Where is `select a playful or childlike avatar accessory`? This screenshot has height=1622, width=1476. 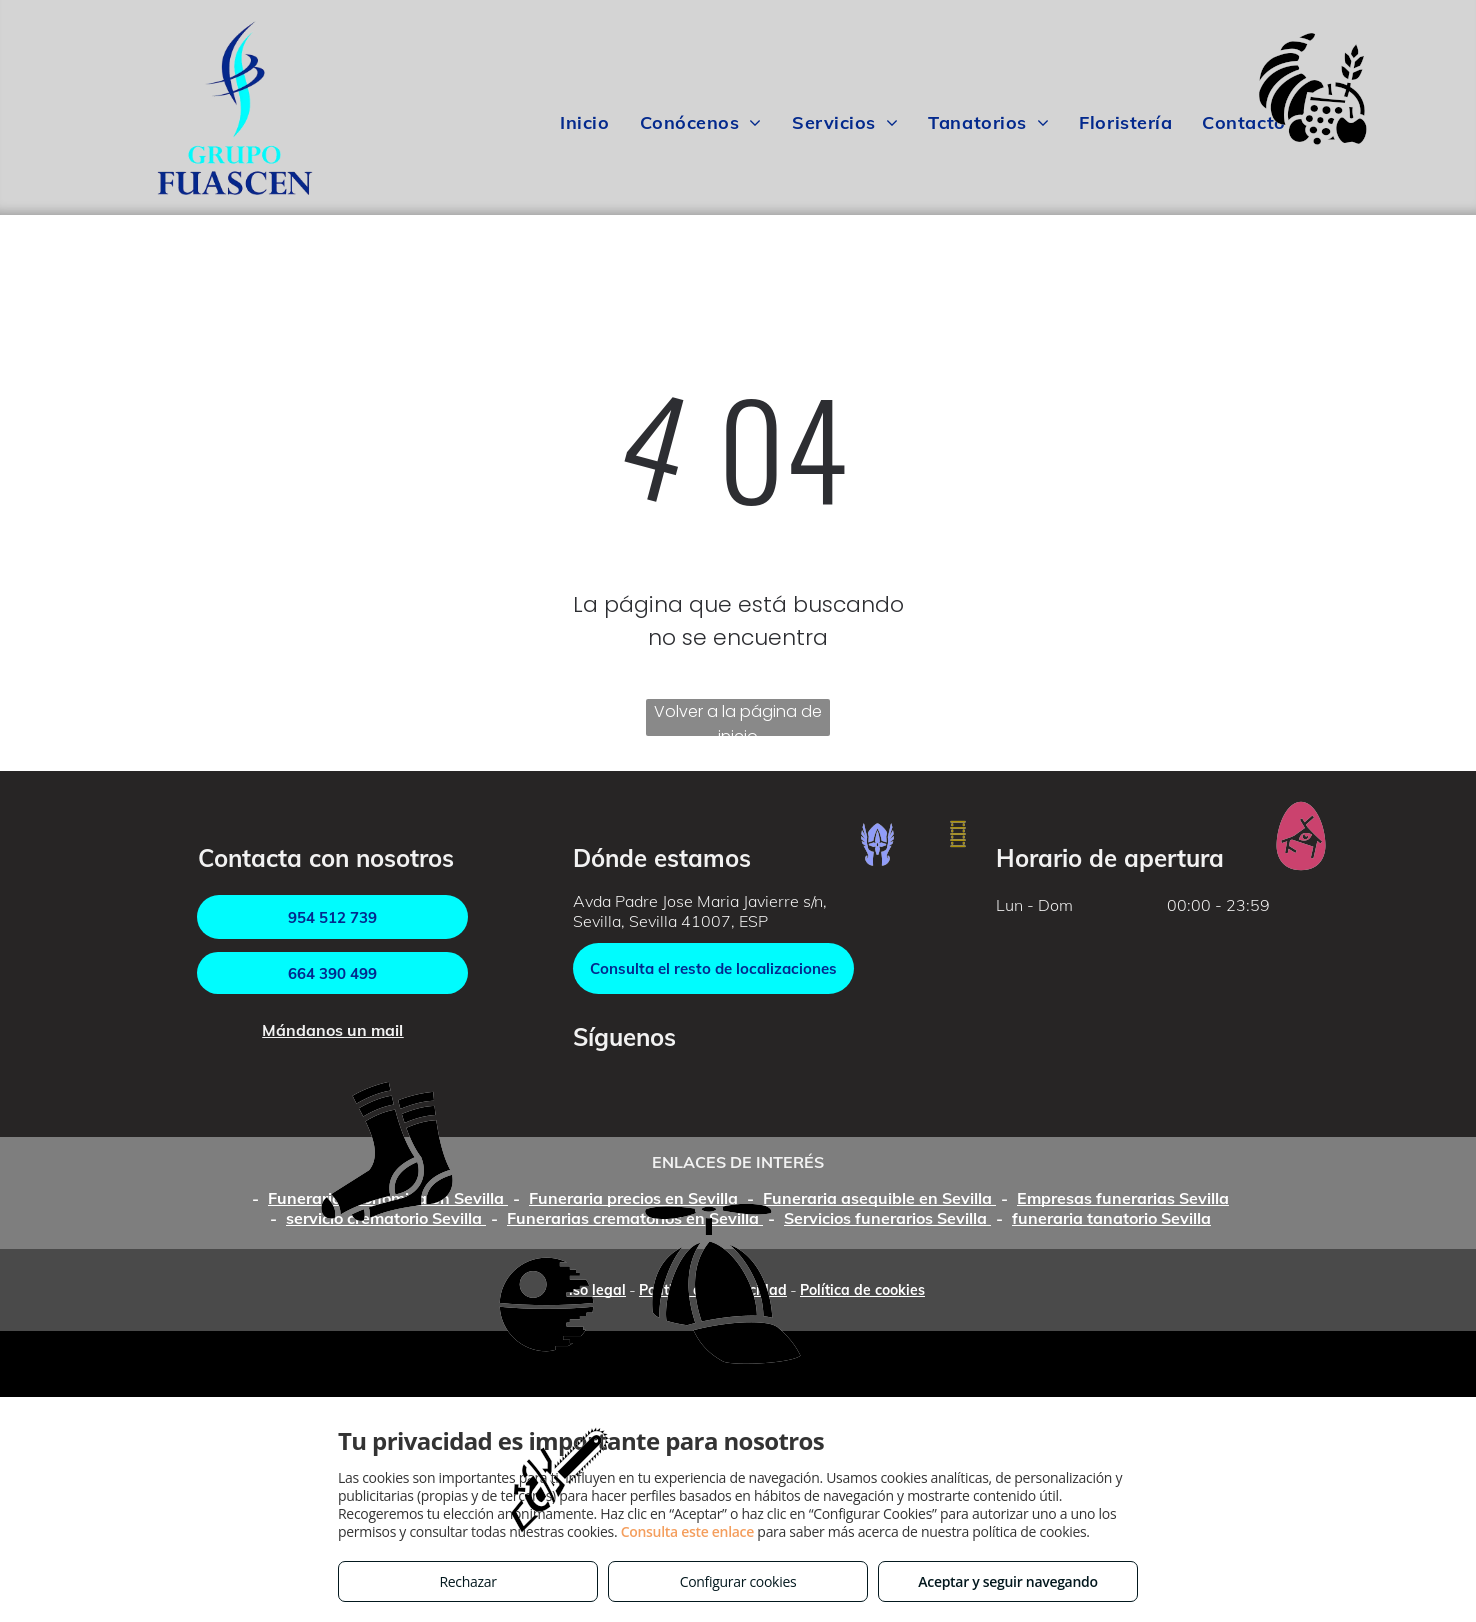 select a playful or childlike avatar accessory is located at coordinates (719, 1283).